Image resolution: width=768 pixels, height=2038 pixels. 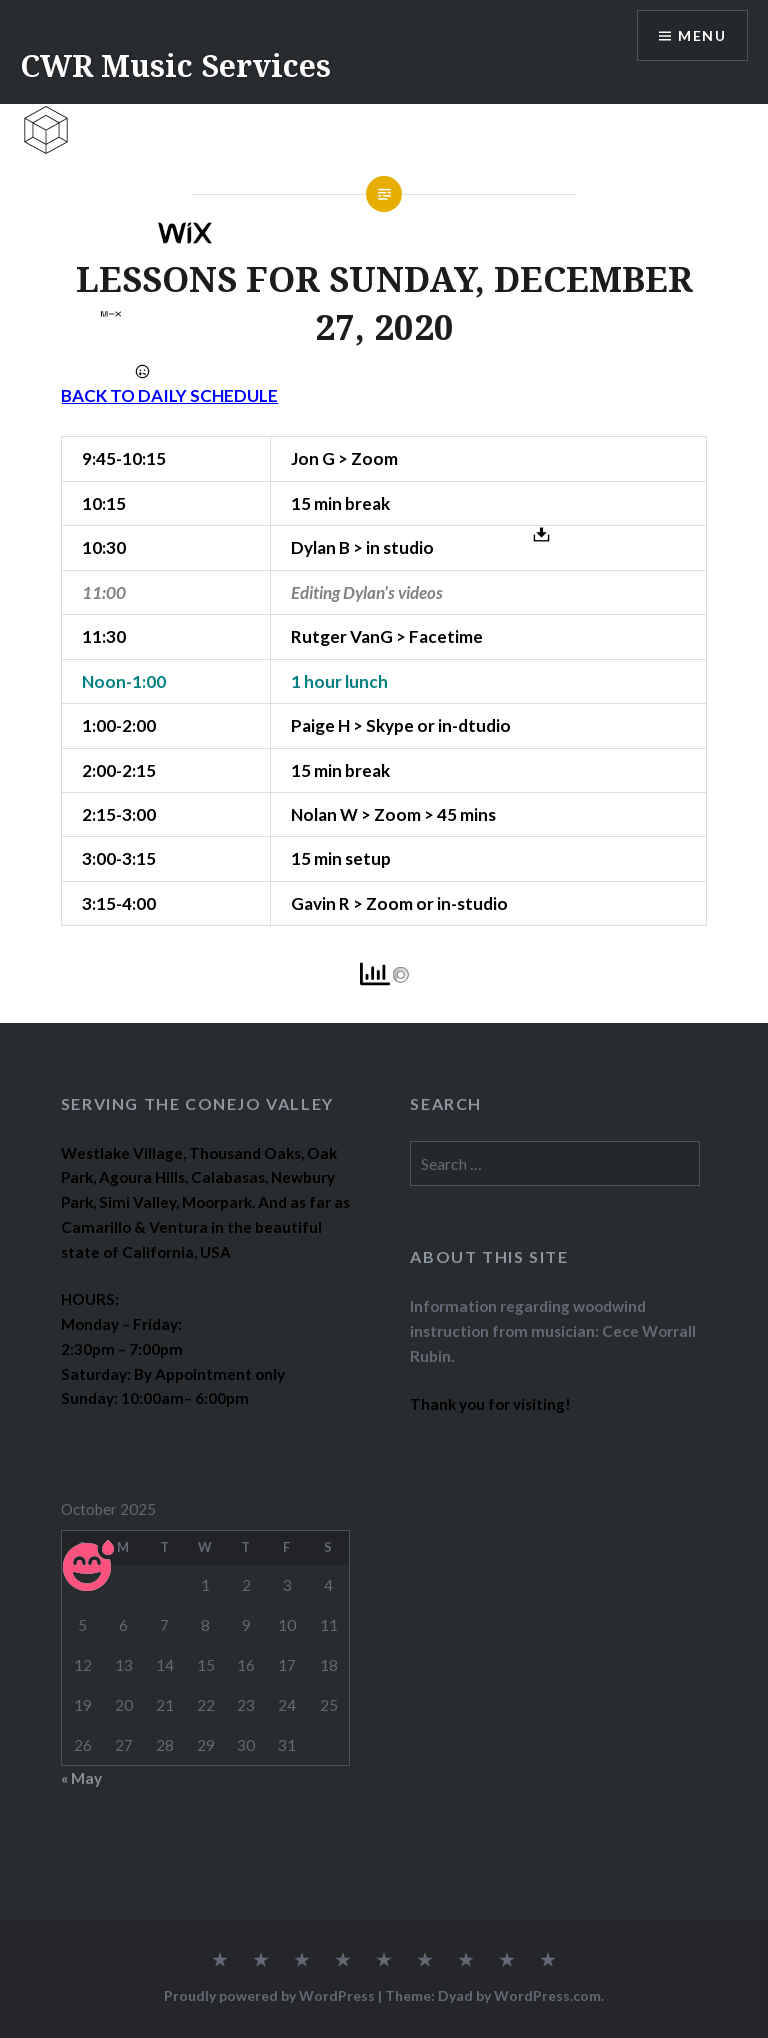 What do you see at coordinates (142, 371) in the screenshot?
I see `indicates a sad or negative emotional state` at bounding box center [142, 371].